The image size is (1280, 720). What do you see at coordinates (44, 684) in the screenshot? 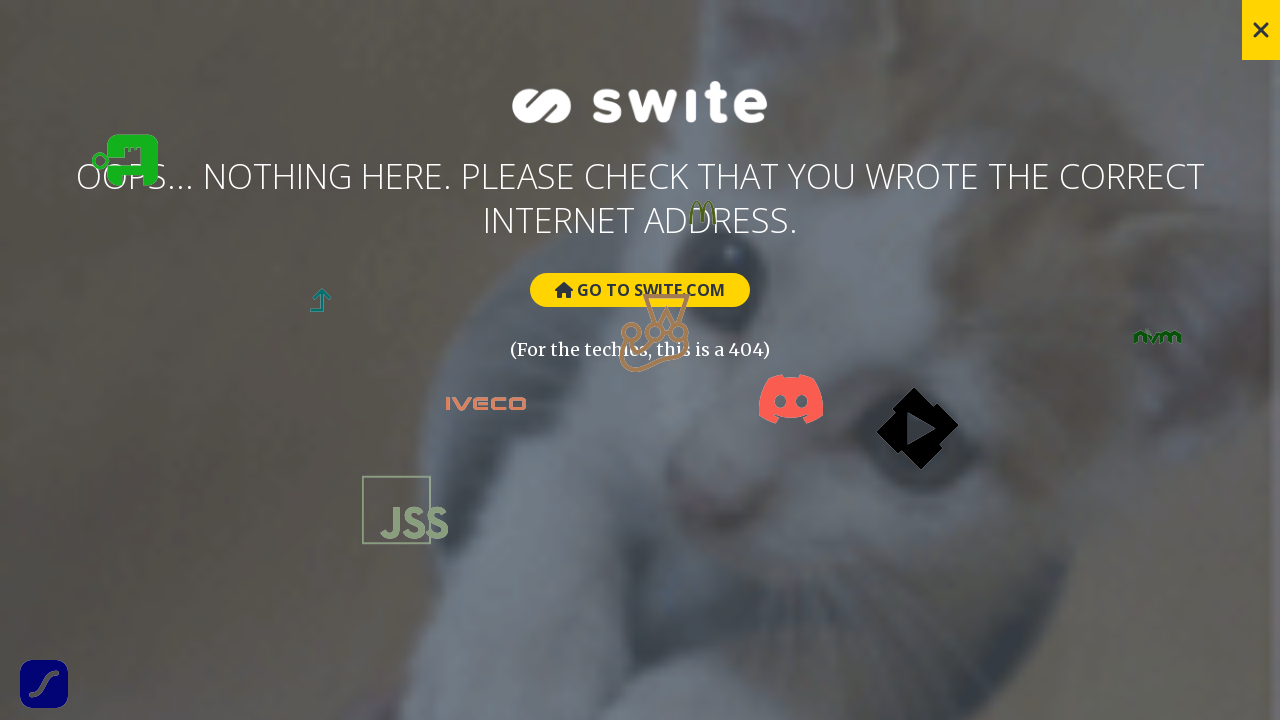
I see `open lottiefiles app` at bounding box center [44, 684].